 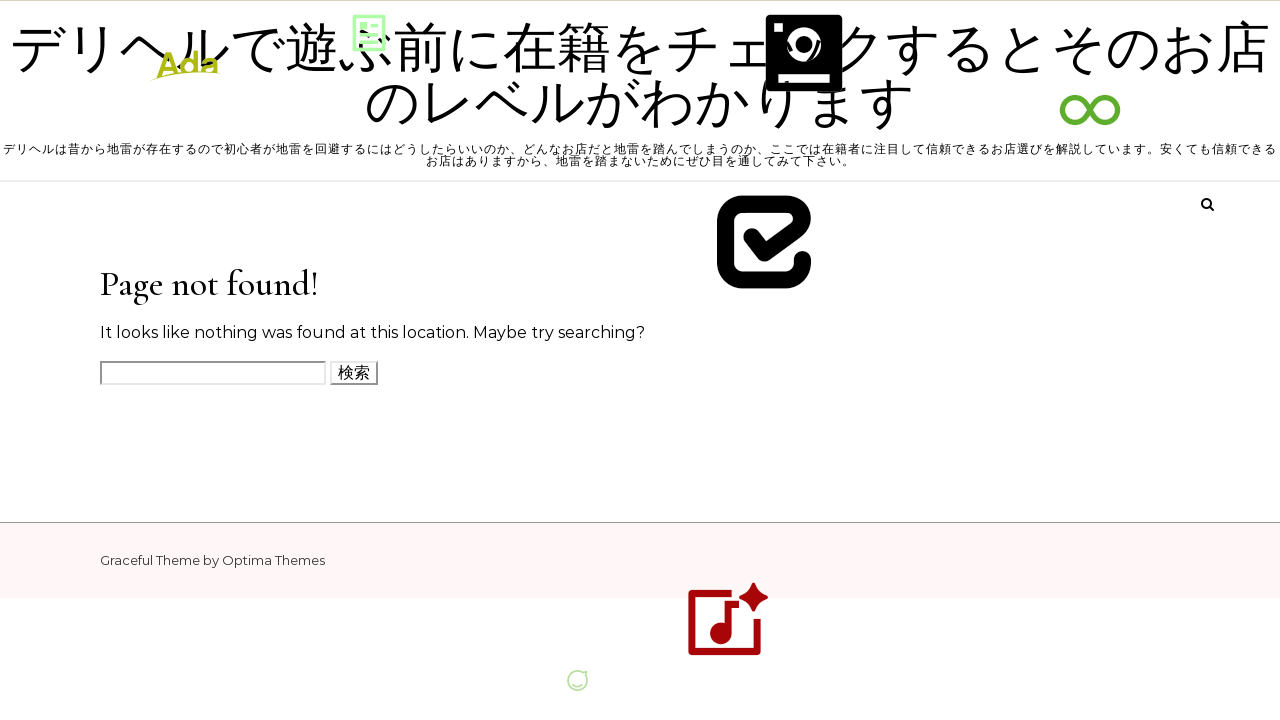 What do you see at coordinates (804, 53) in the screenshot?
I see `access polaroid or instant camera features` at bounding box center [804, 53].